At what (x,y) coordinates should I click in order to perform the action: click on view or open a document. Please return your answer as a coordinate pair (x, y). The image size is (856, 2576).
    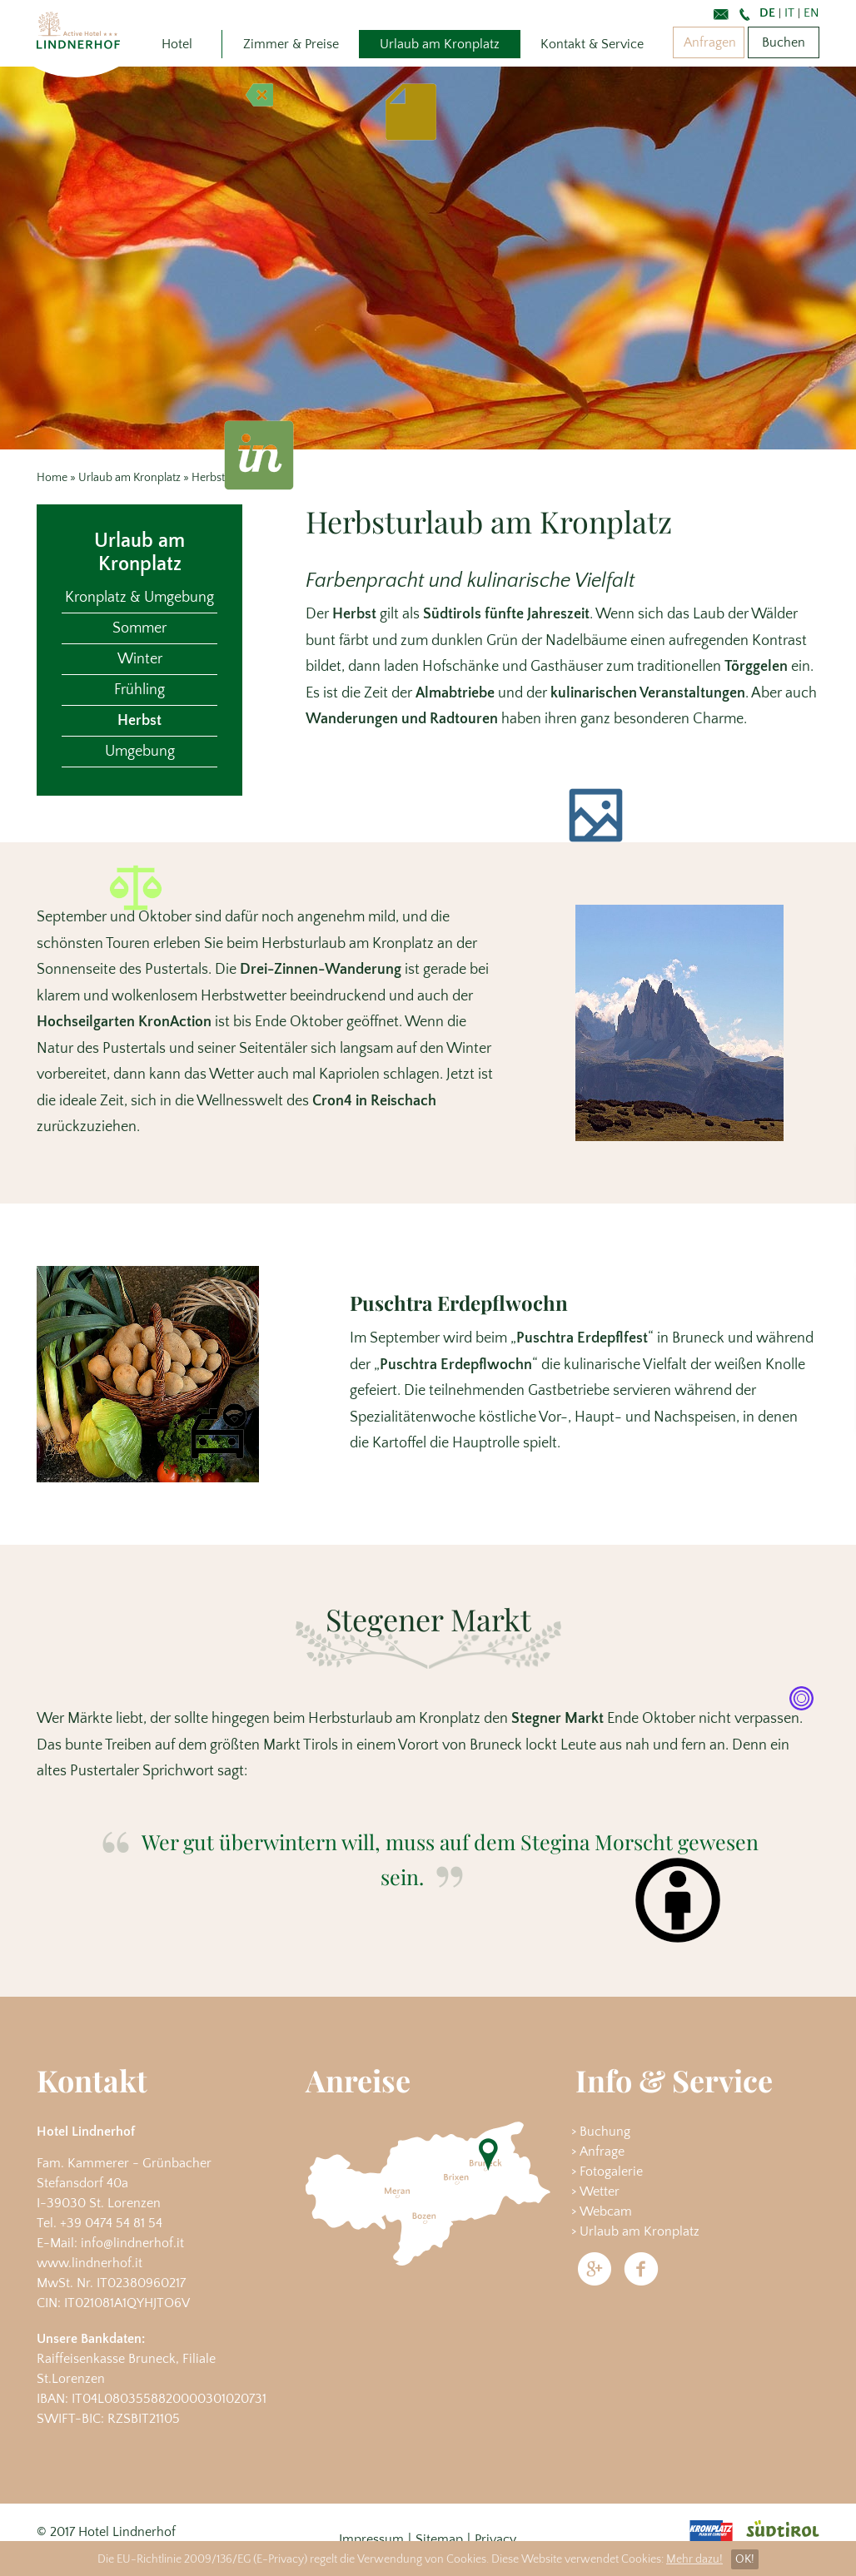
    Looking at the image, I should click on (411, 112).